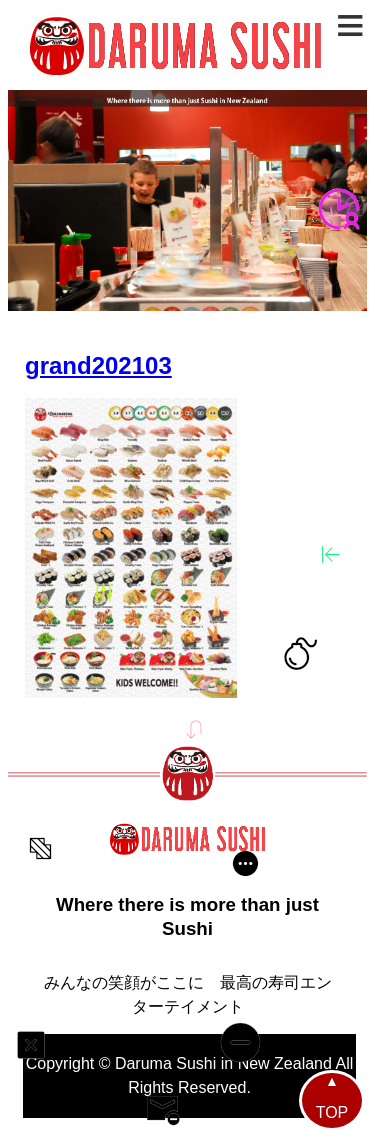 The height and width of the screenshot is (1141, 375). I want to click on merge or combine selected layers, so click(40, 848).